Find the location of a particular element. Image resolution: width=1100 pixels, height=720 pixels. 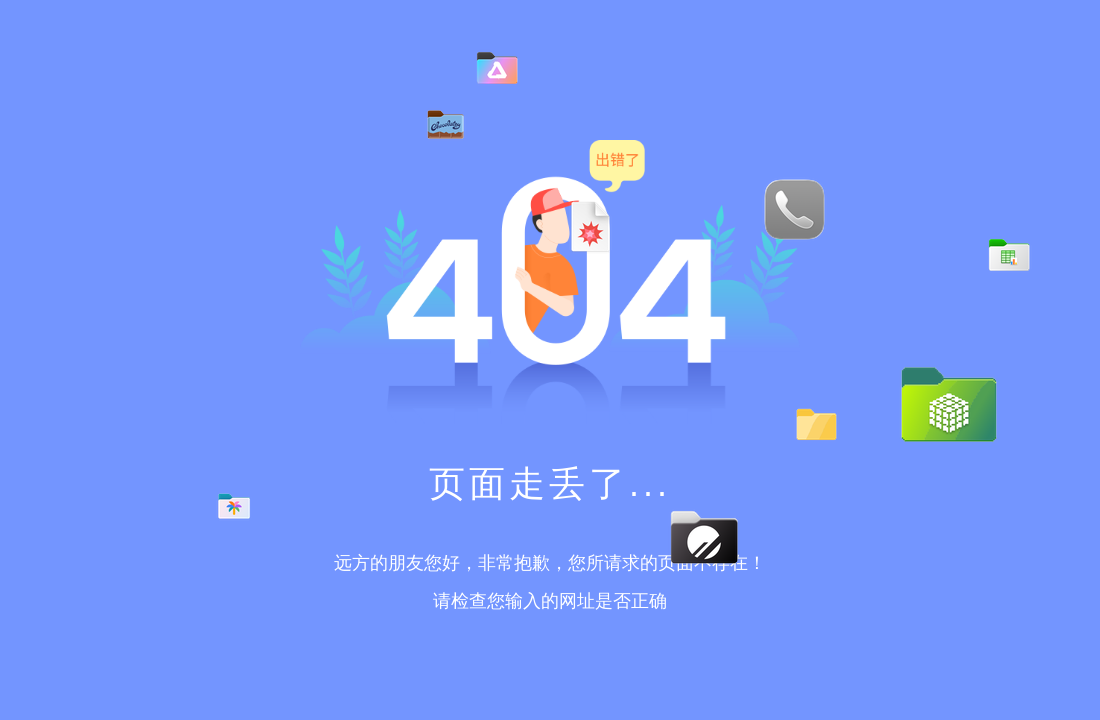

open folder containing pixel art or retro-style files is located at coordinates (816, 425).